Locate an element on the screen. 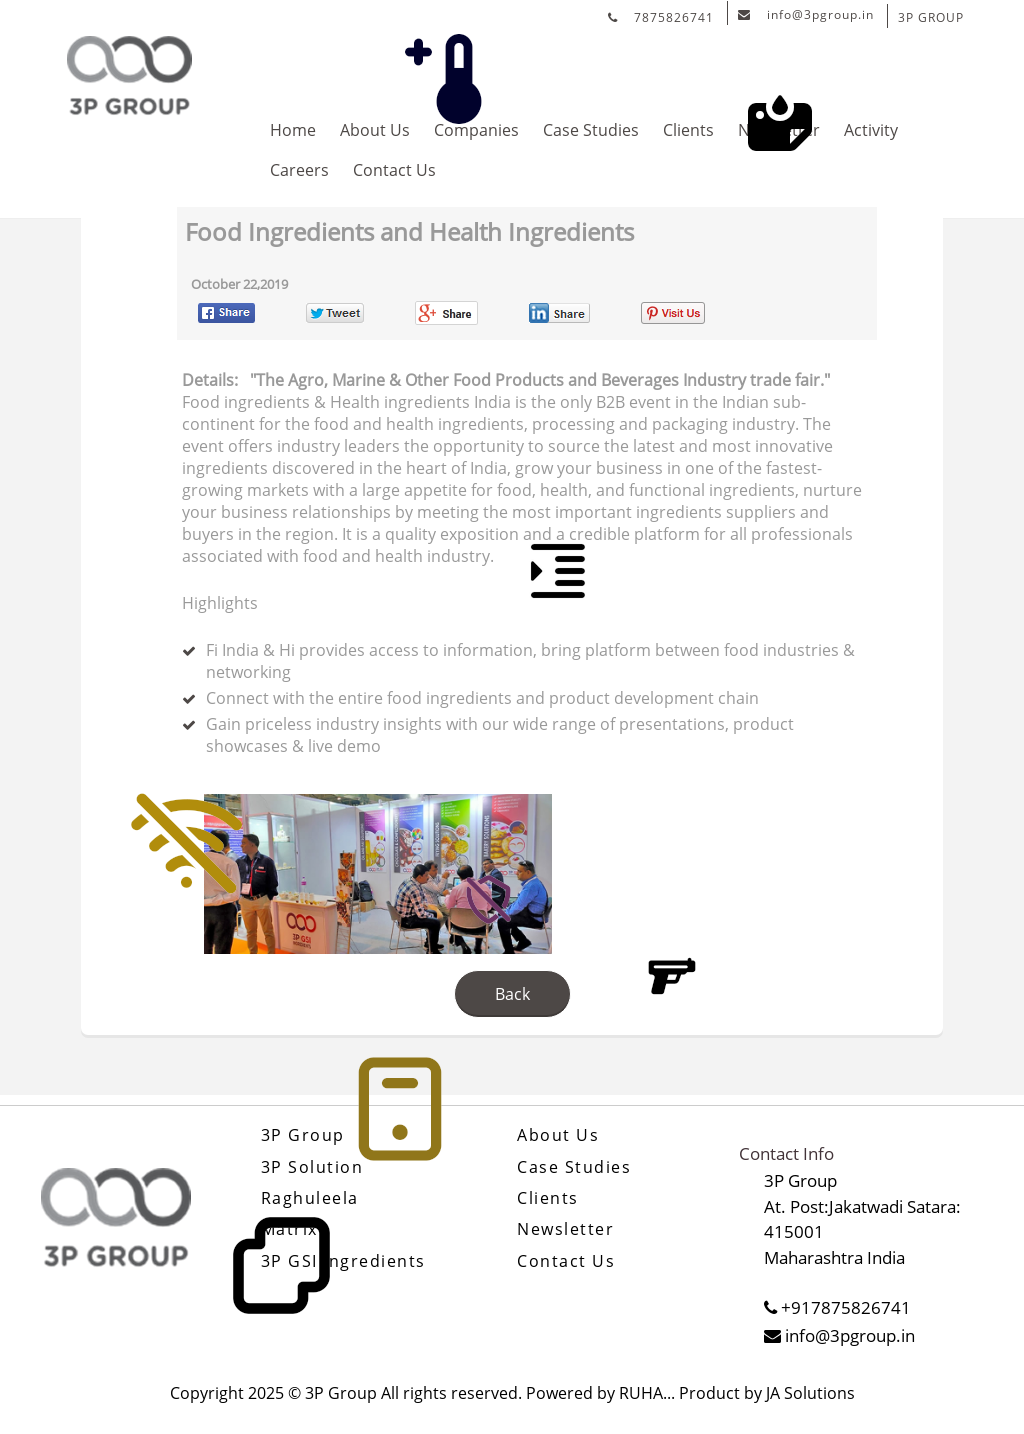  increase text indentation is located at coordinates (558, 571).